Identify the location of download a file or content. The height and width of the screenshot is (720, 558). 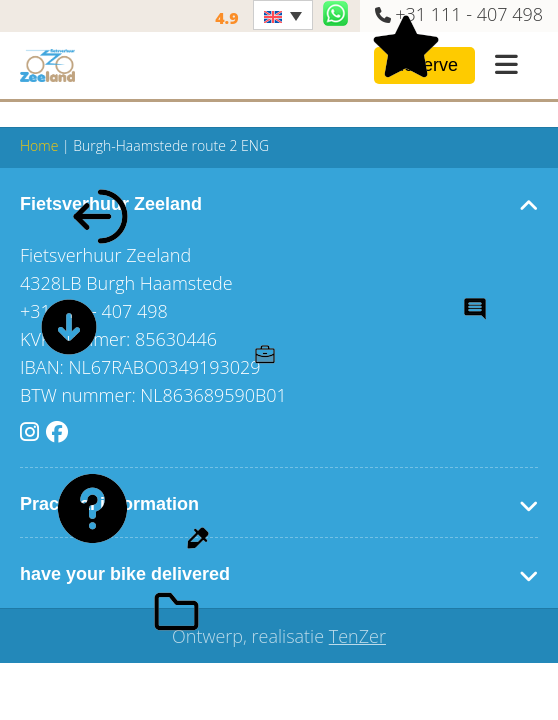
(69, 327).